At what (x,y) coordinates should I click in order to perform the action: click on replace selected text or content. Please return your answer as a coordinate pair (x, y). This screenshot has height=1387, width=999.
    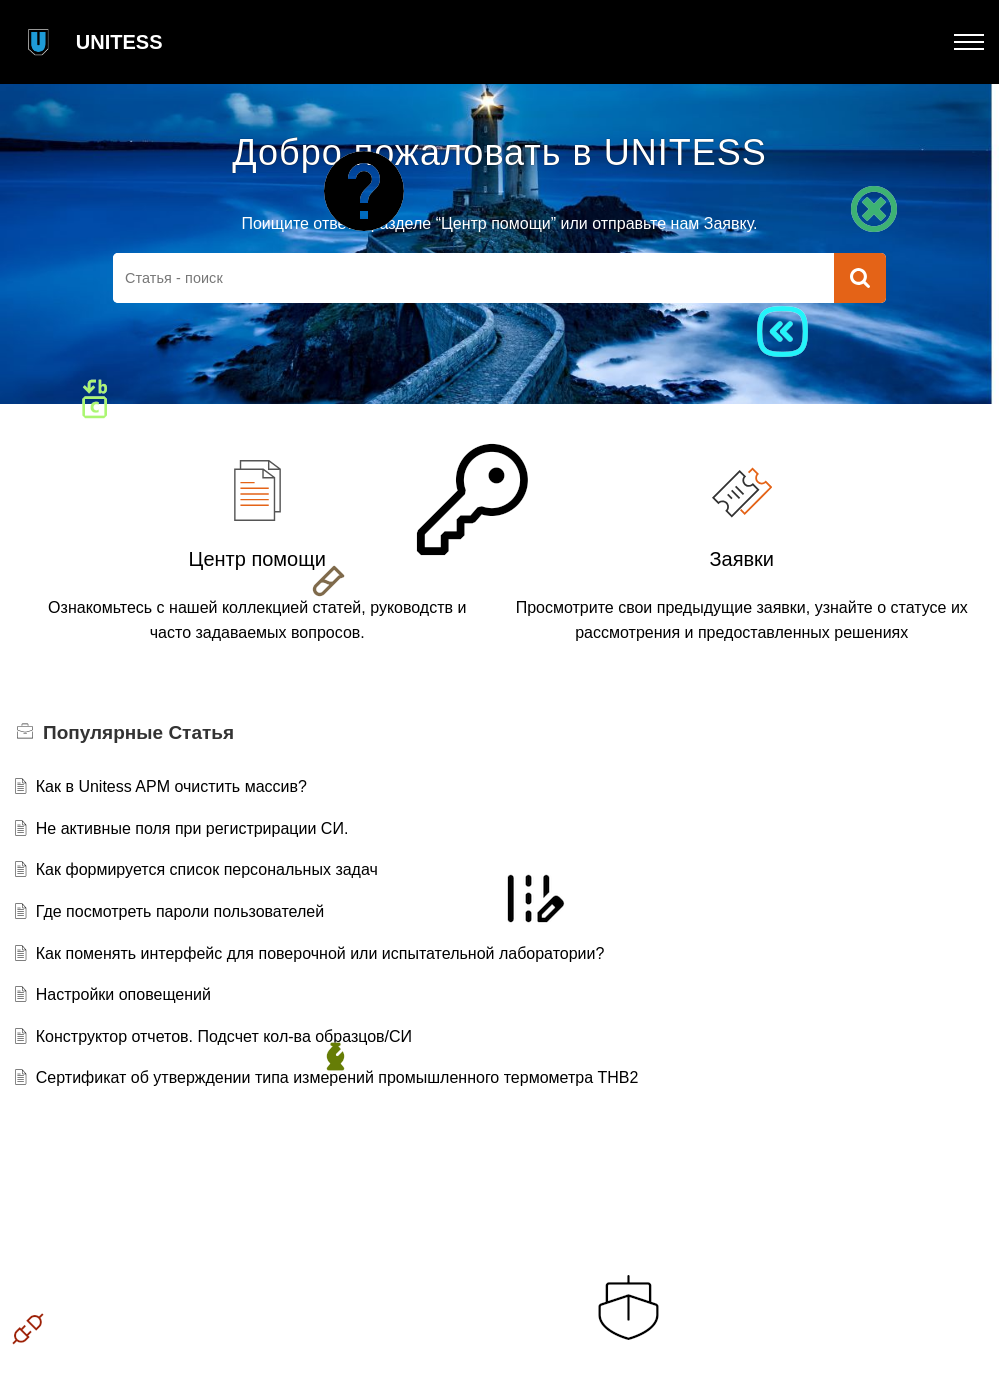
    Looking at the image, I should click on (96, 399).